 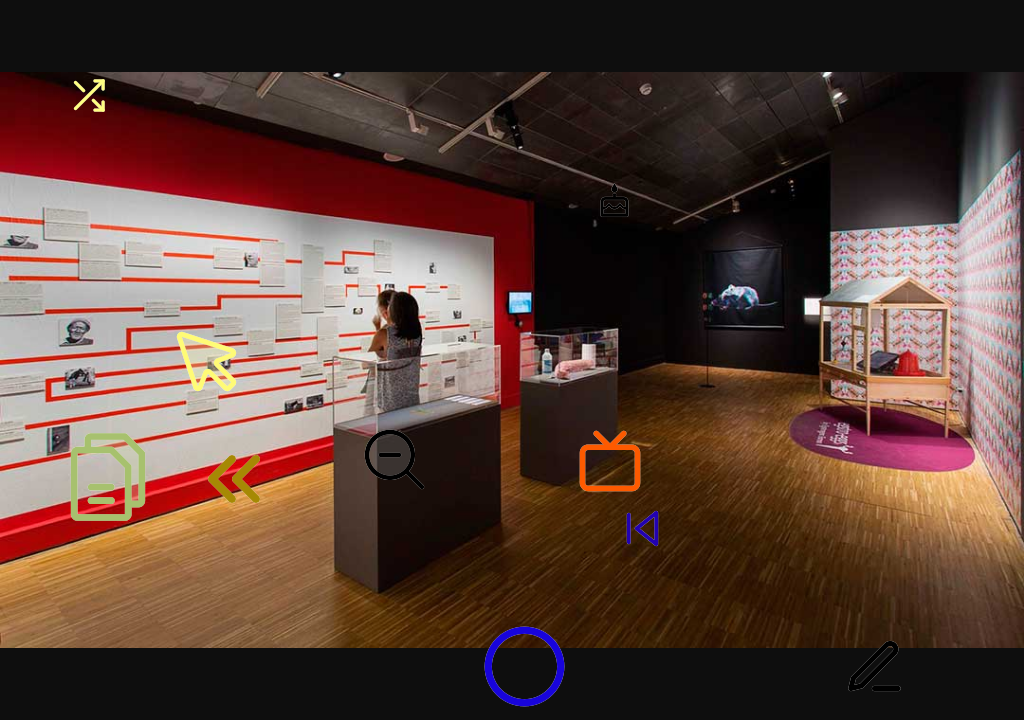 I want to click on skip to previous track, so click(x=642, y=528).